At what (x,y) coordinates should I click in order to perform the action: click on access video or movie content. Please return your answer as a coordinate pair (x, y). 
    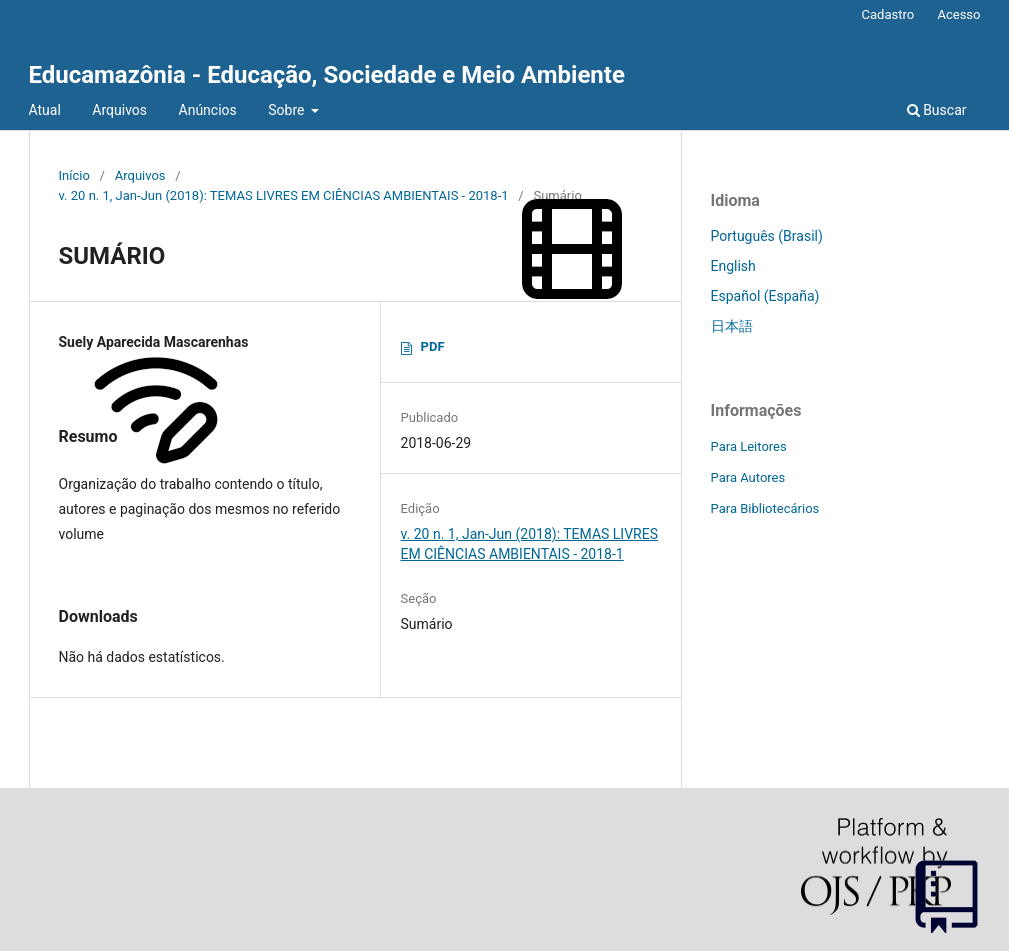
    Looking at the image, I should click on (572, 249).